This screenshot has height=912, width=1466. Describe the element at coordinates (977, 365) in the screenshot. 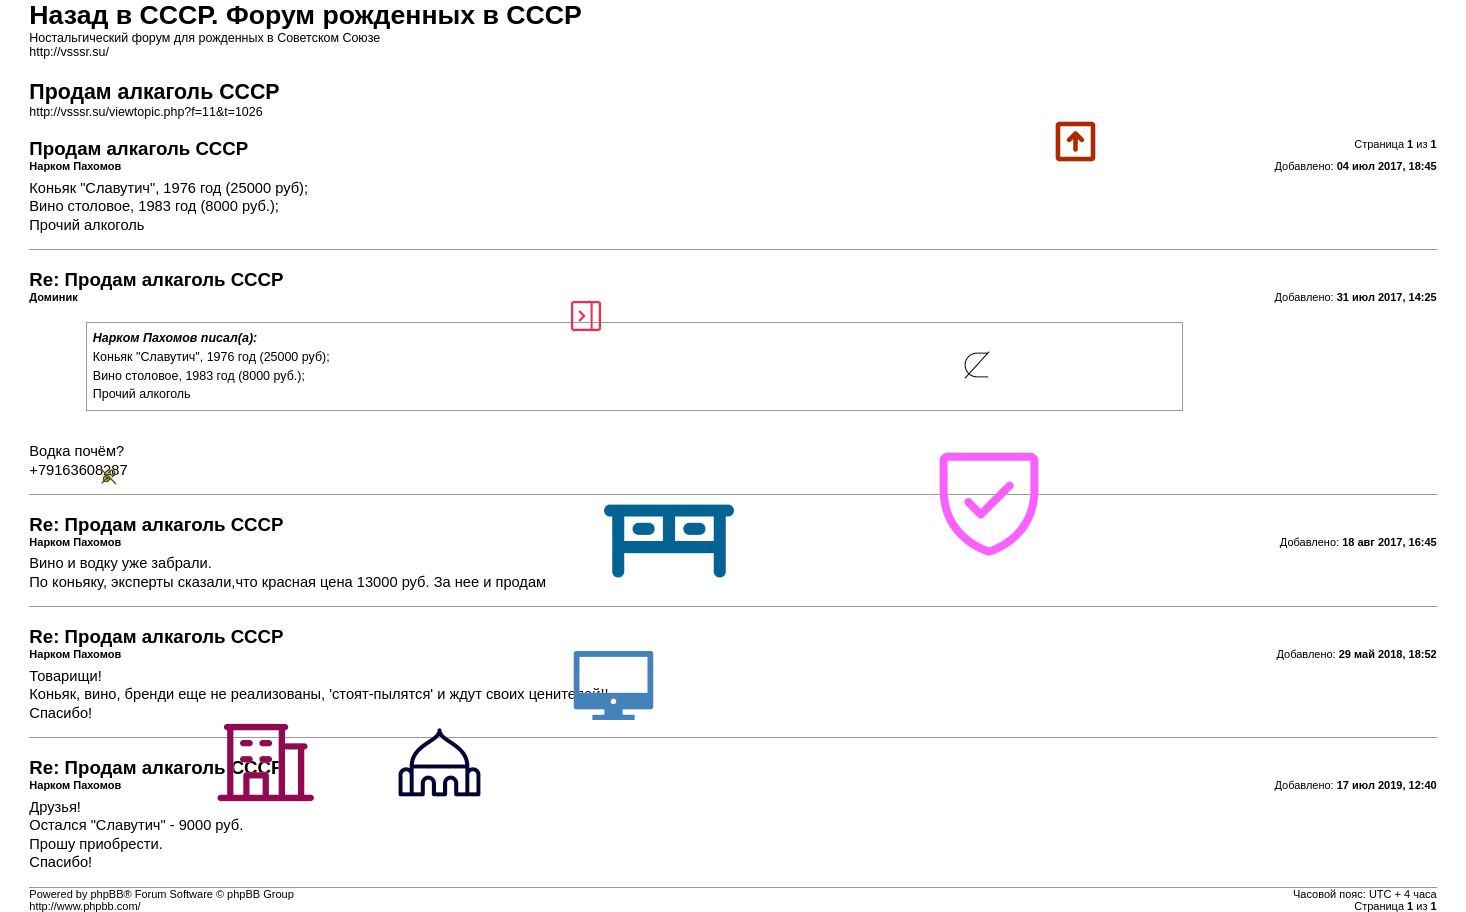

I see `indicates a set is not a subset of another in mathematical notation` at that location.